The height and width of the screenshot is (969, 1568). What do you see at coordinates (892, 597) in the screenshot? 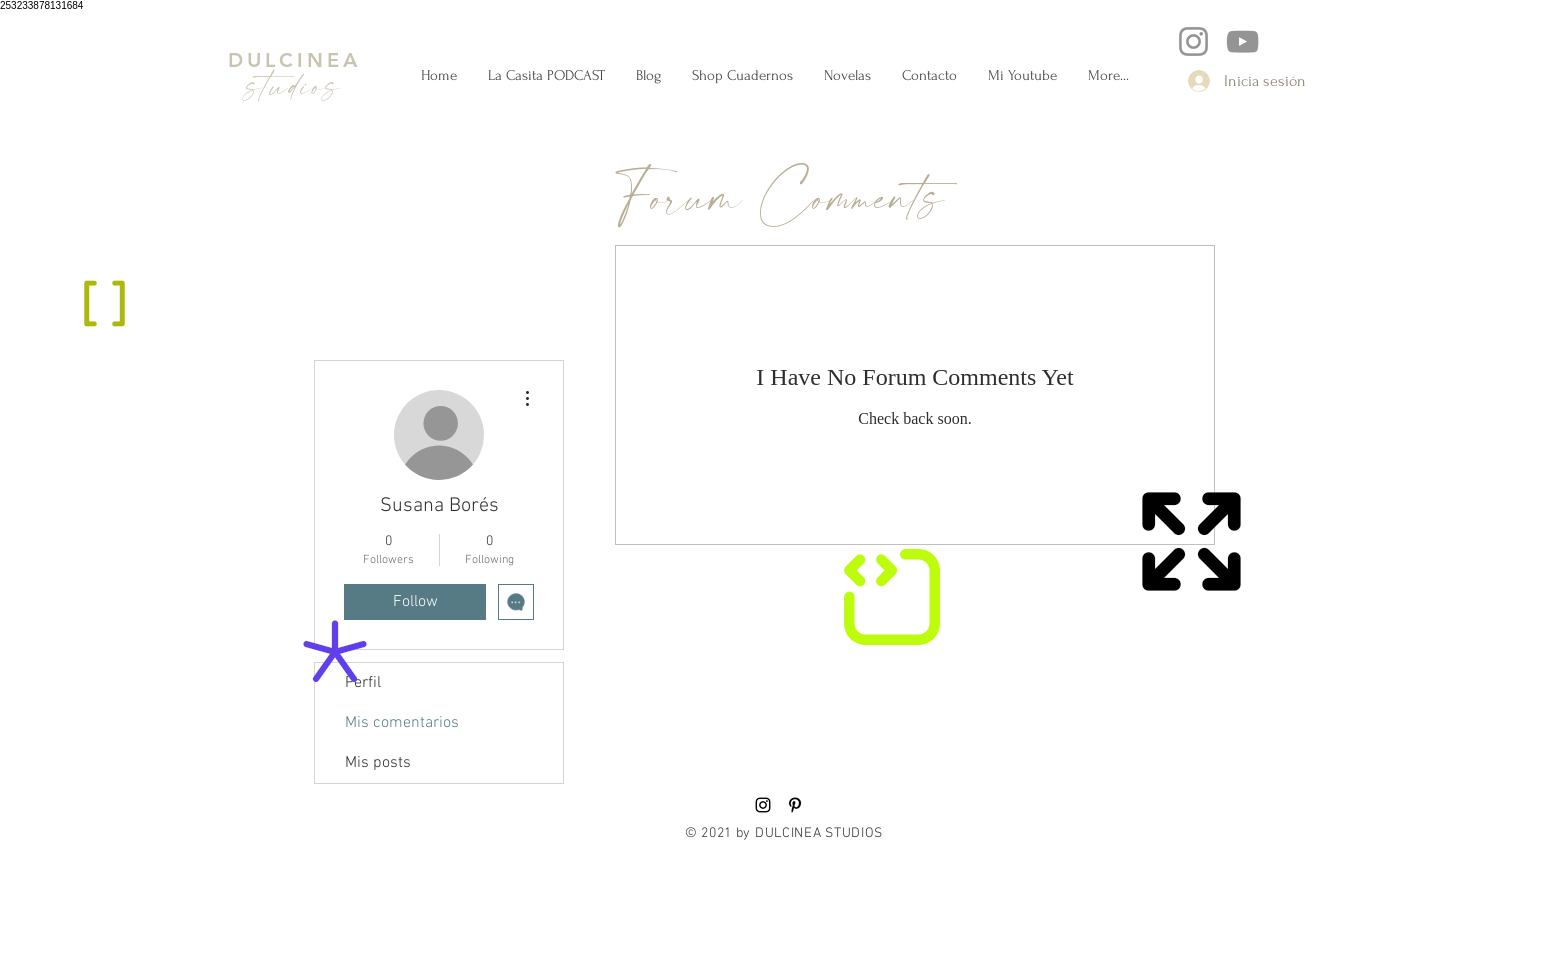
I see `view source code` at bounding box center [892, 597].